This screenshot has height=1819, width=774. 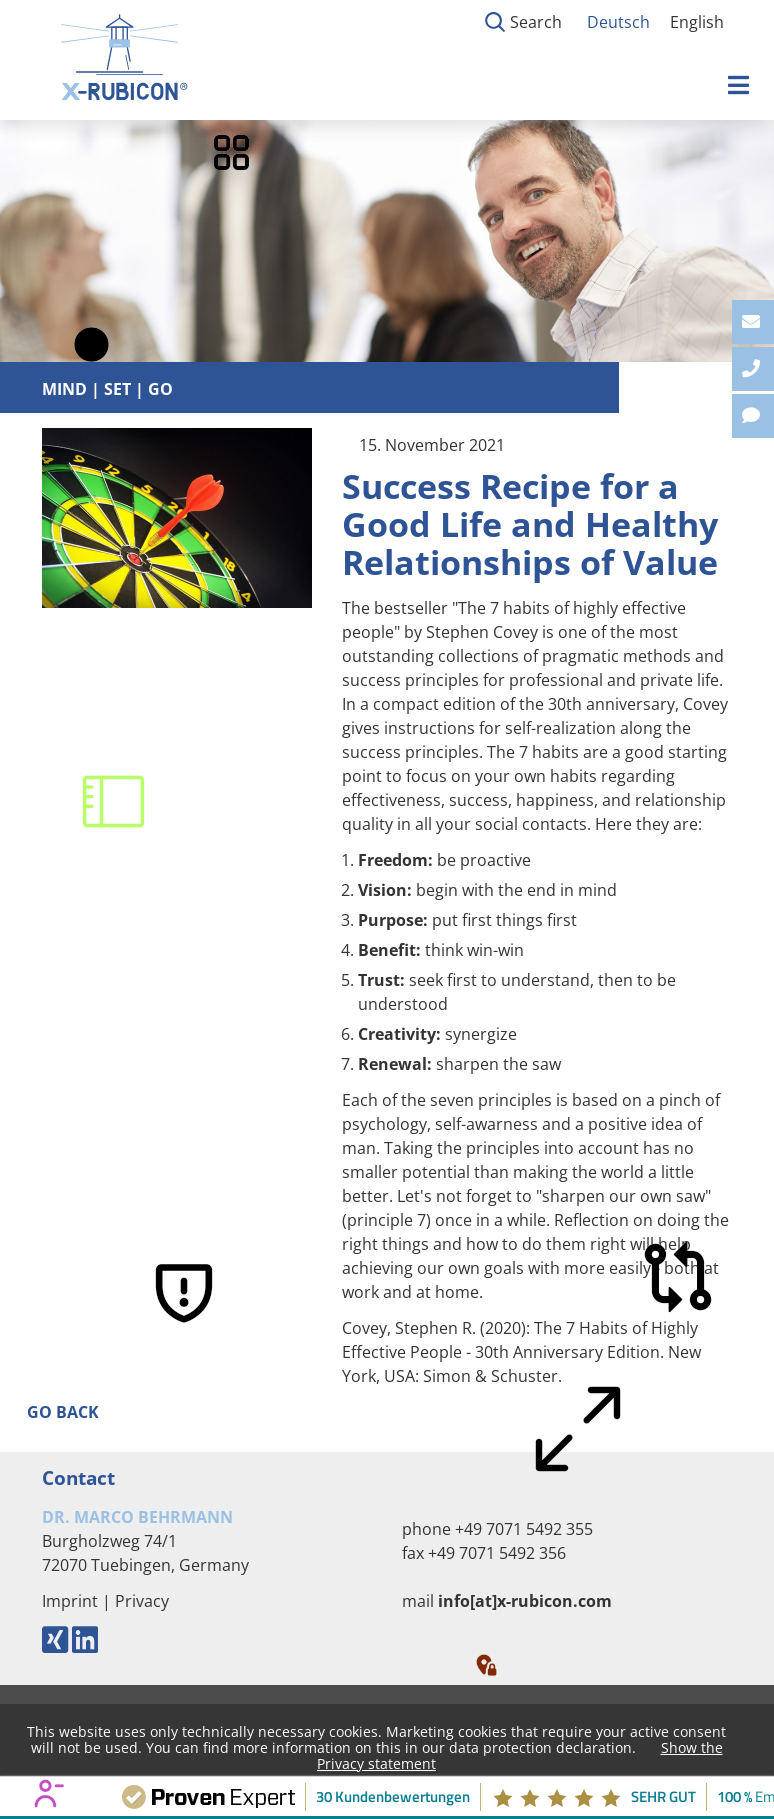 What do you see at coordinates (91, 344) in the screenshot?
I see `indicates an unread notification or new item` at bounding box center [91, 344].